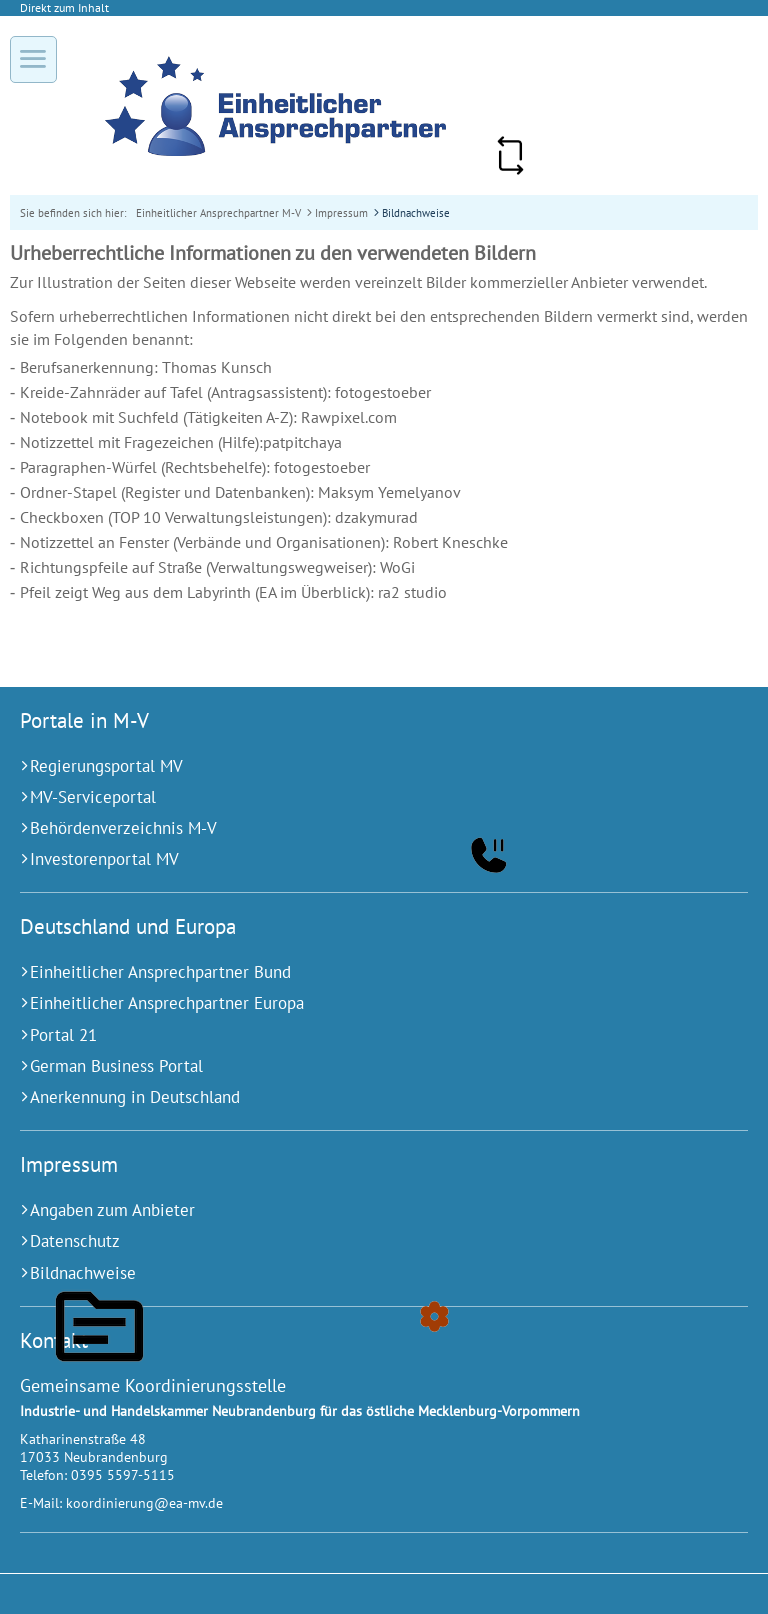 The width and height of the screenshot is (768, 1614). What do you see at coordinates (489, 854) in the screenshot?
I see `put current call on hold` at bounding box center [489, 854].